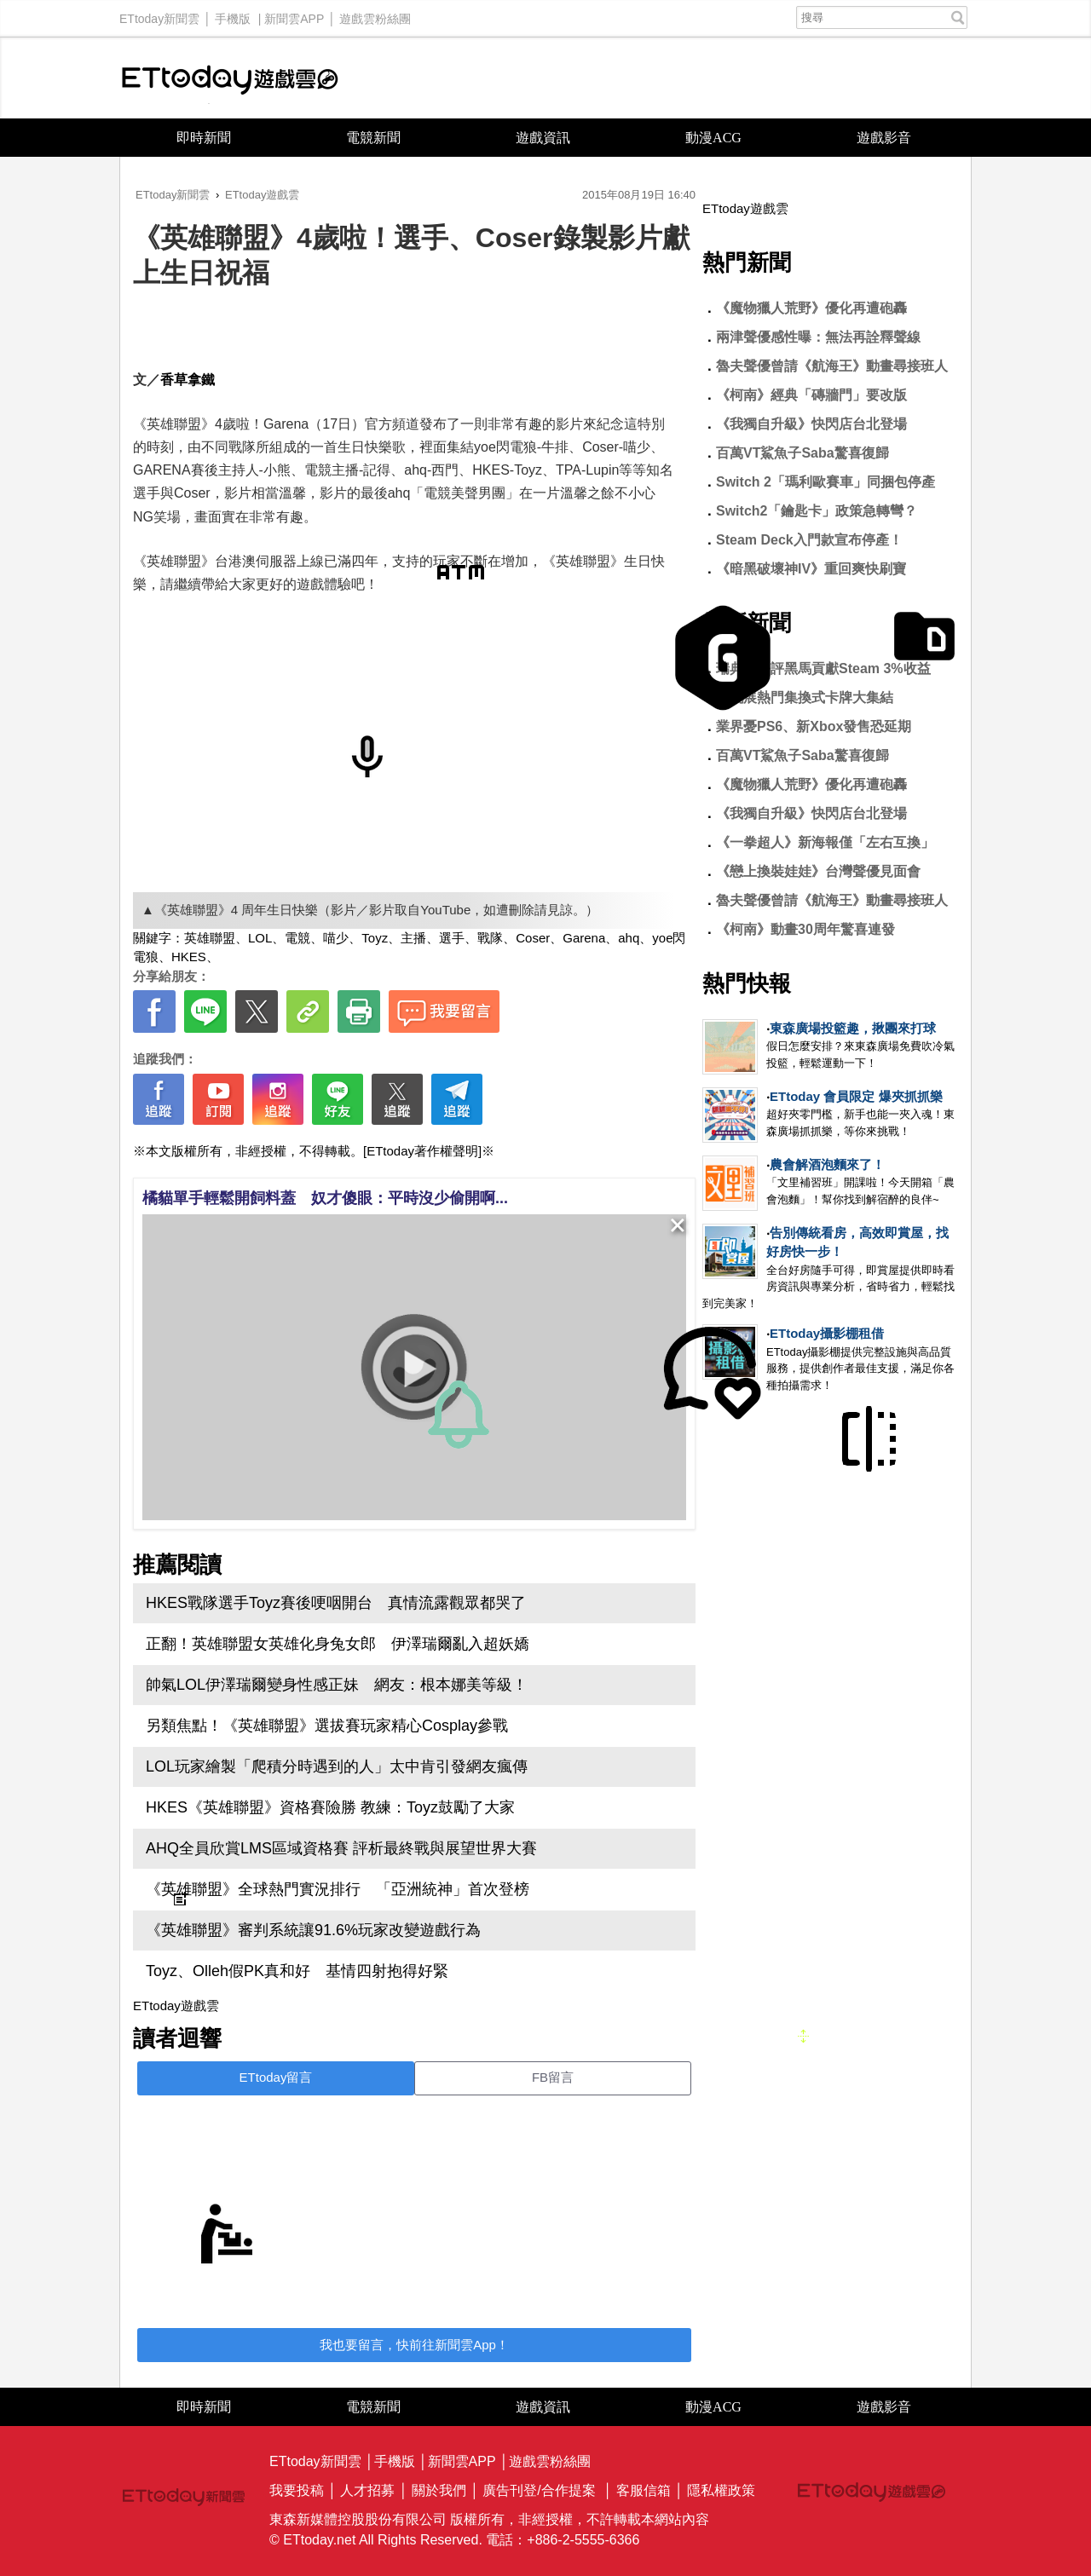 The width and height of the screenshot is (1091, 2576). What do you see at coordinates (367, 758) in the screenshot?
I see `tap to start voice input` at bounding box center [367, 758].